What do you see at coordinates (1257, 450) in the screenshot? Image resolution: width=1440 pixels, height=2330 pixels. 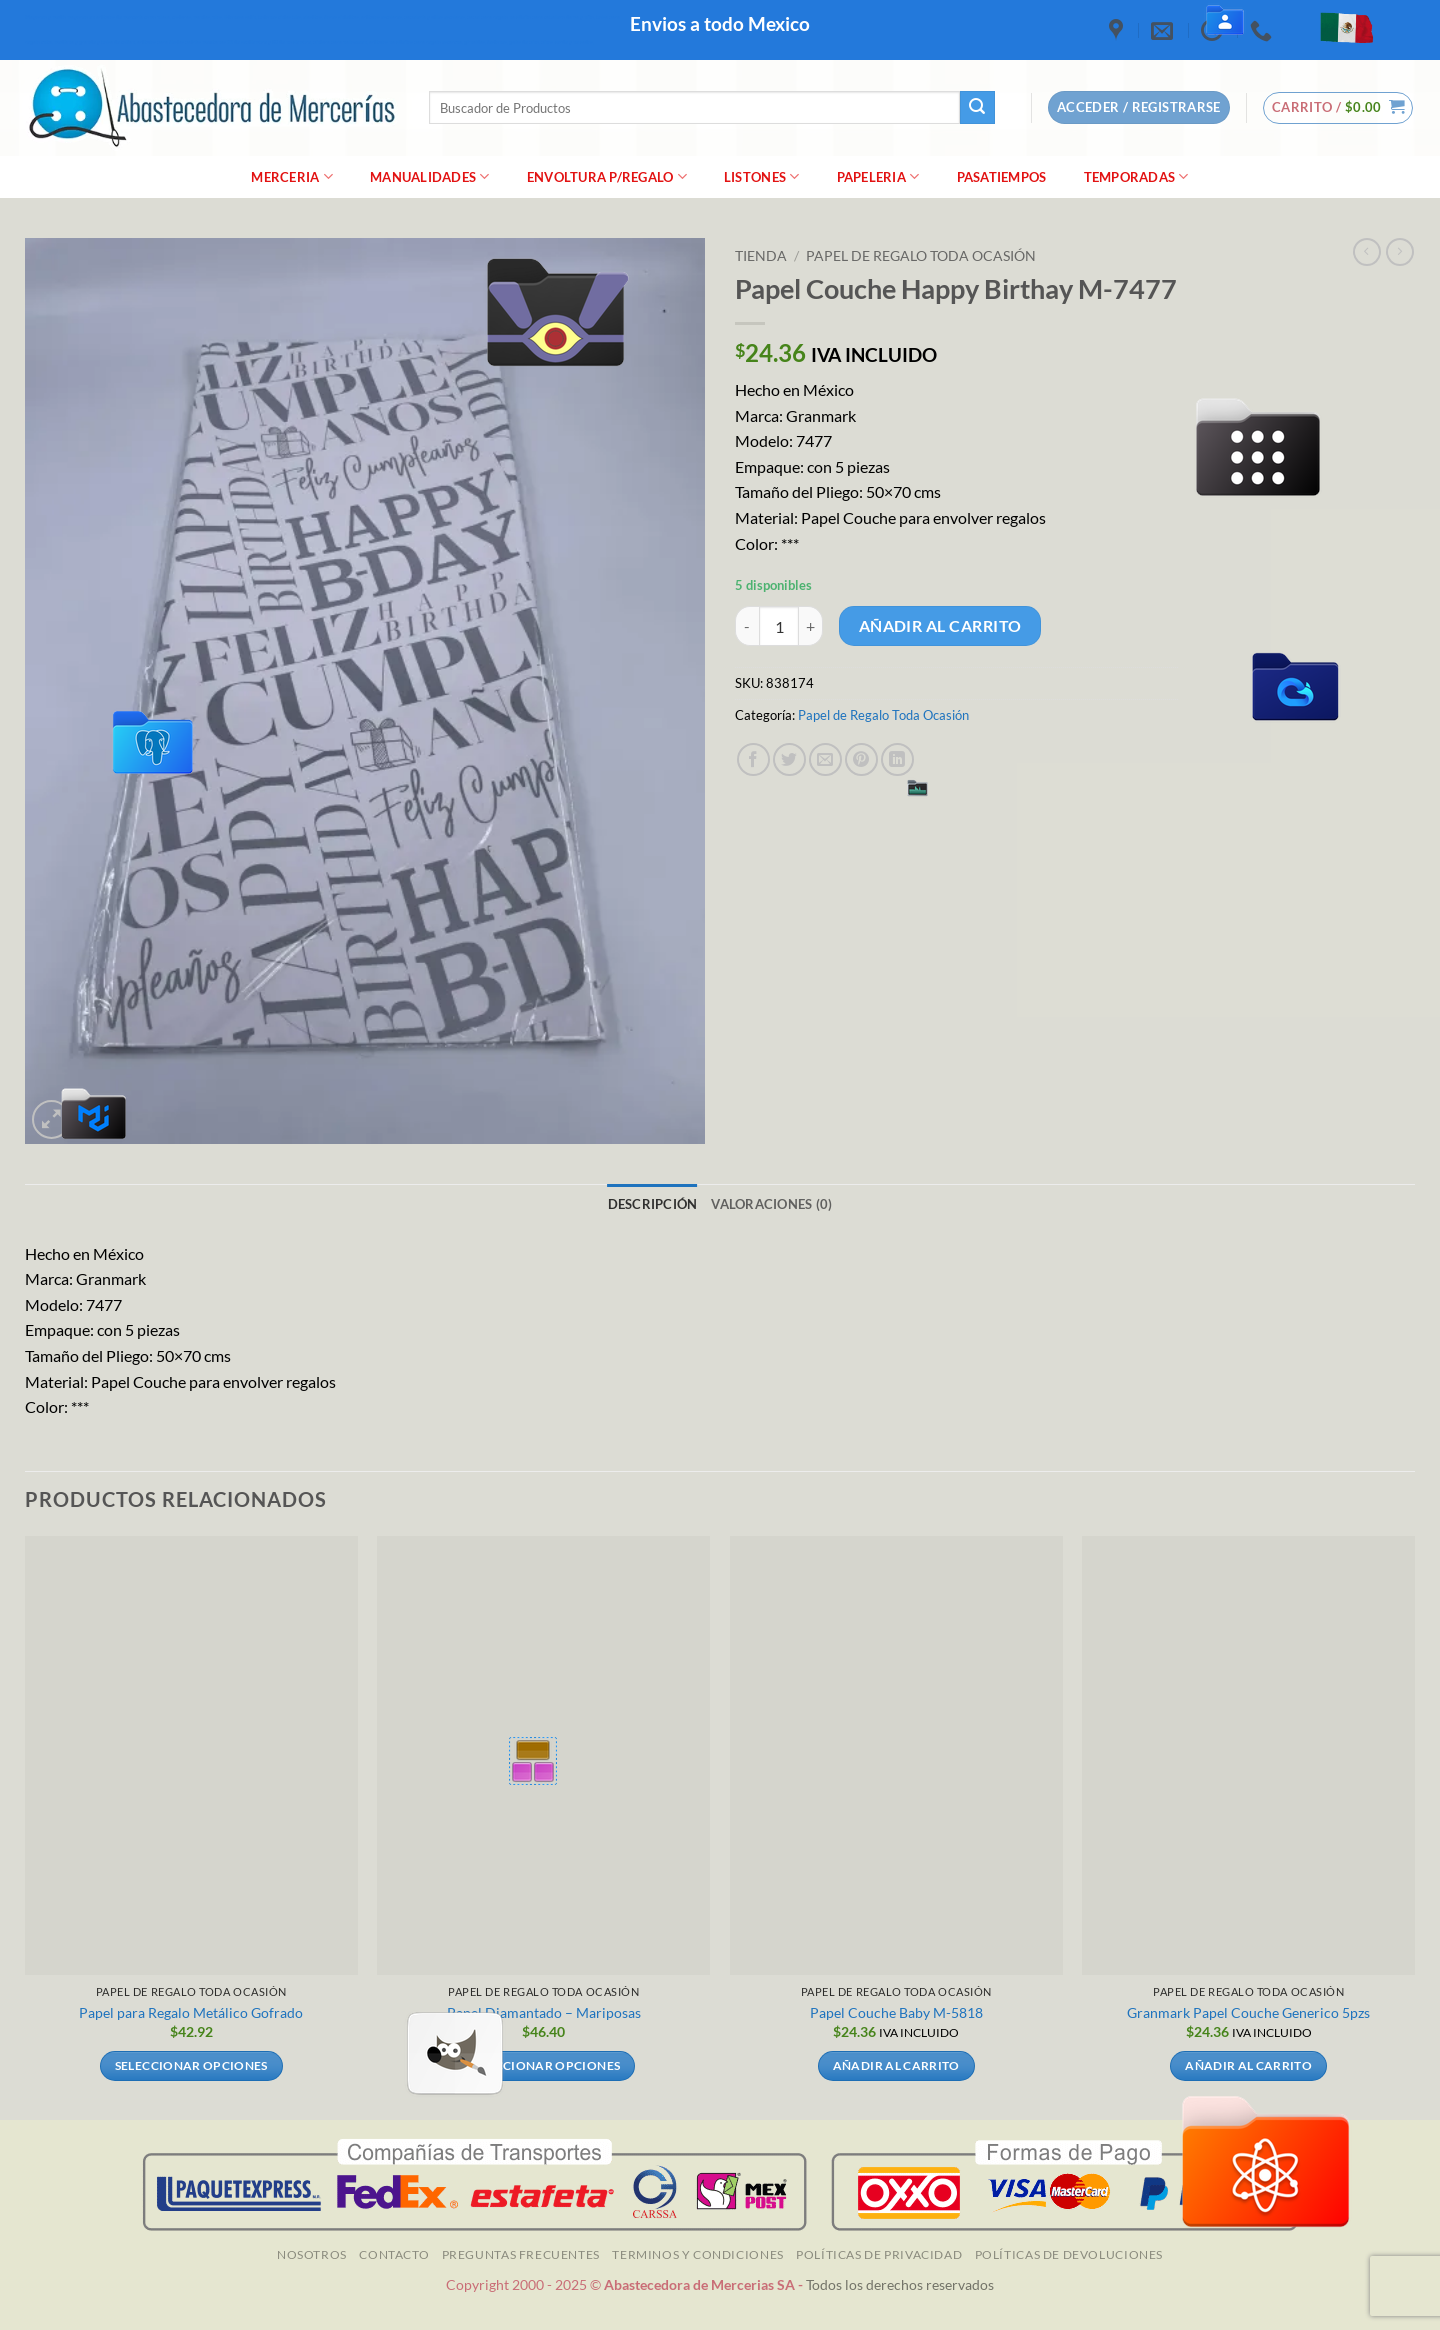 I see `open ROS (Robot Operating System) project folder` at bounding box center [1257, 450].